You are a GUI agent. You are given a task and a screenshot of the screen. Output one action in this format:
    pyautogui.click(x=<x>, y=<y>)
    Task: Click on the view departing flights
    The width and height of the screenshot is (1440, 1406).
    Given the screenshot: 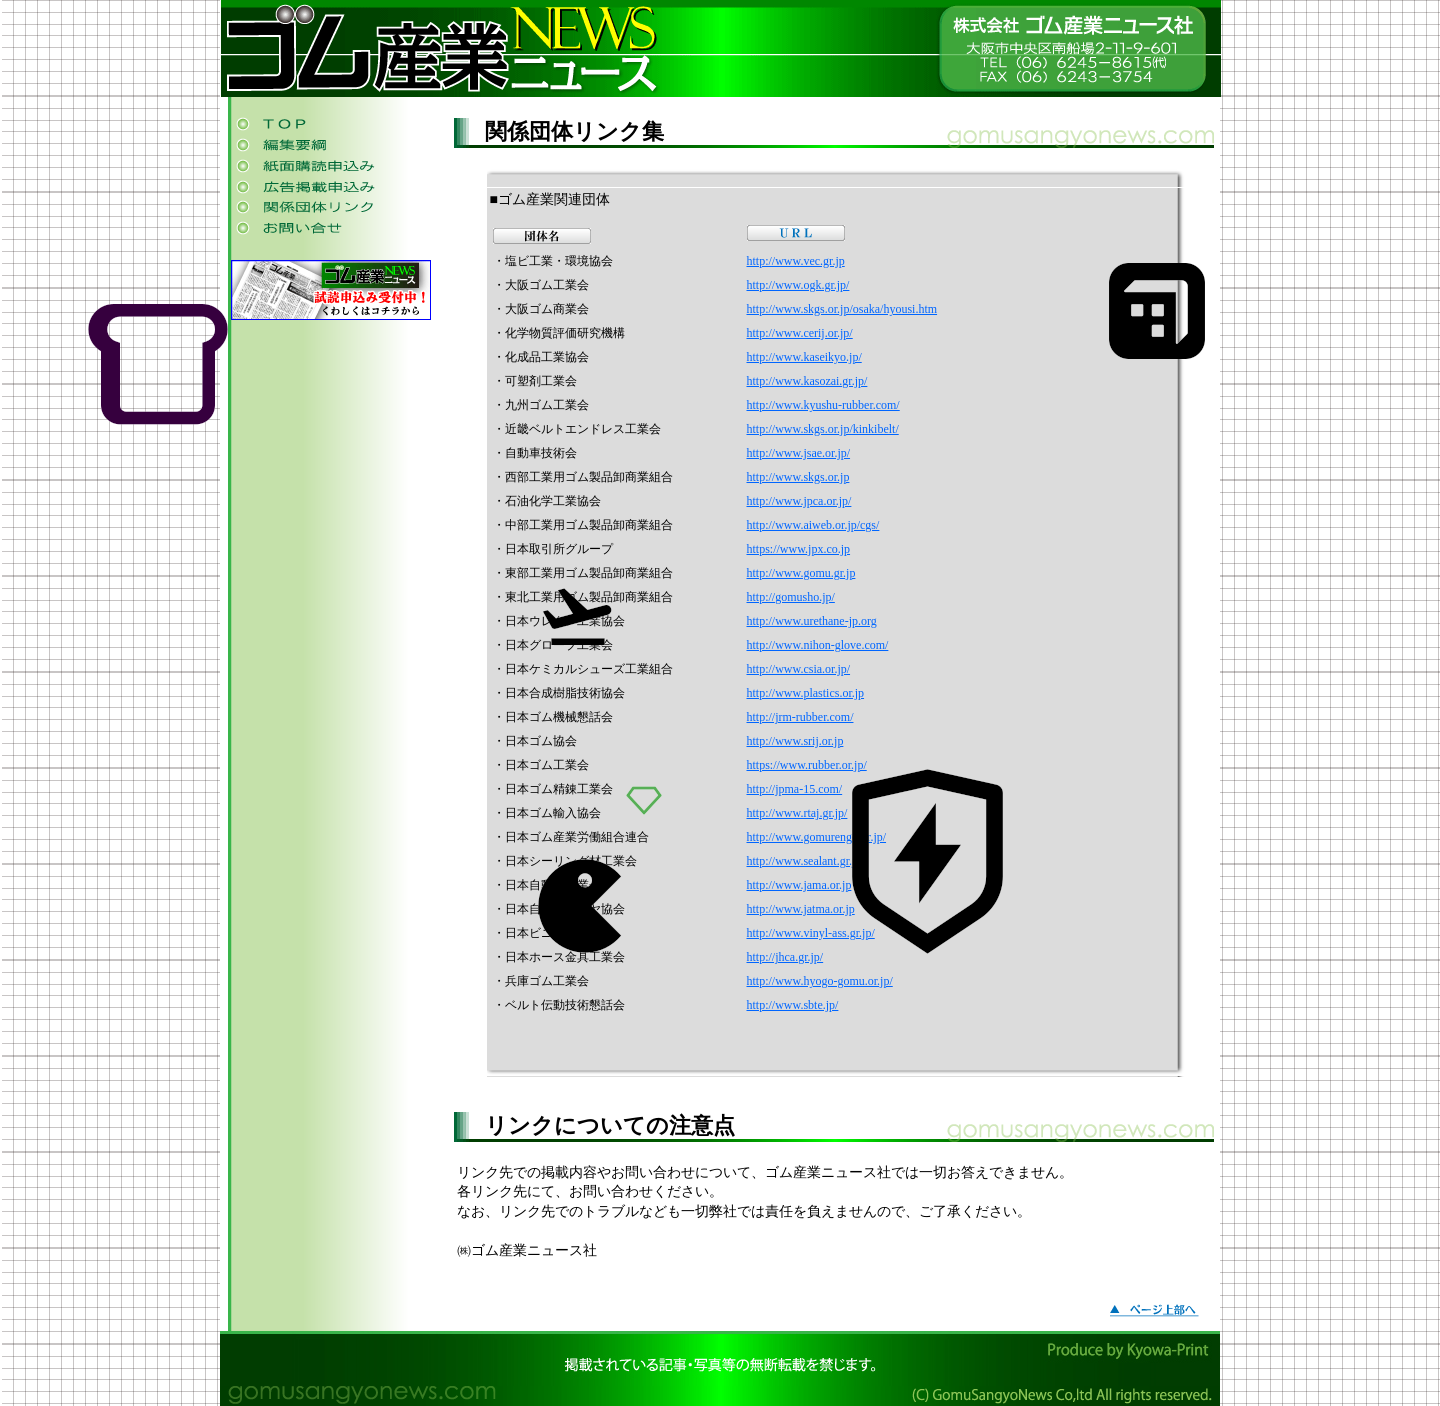 What is the action you would take?
    pyautogui.click(x=578, y=615)
    